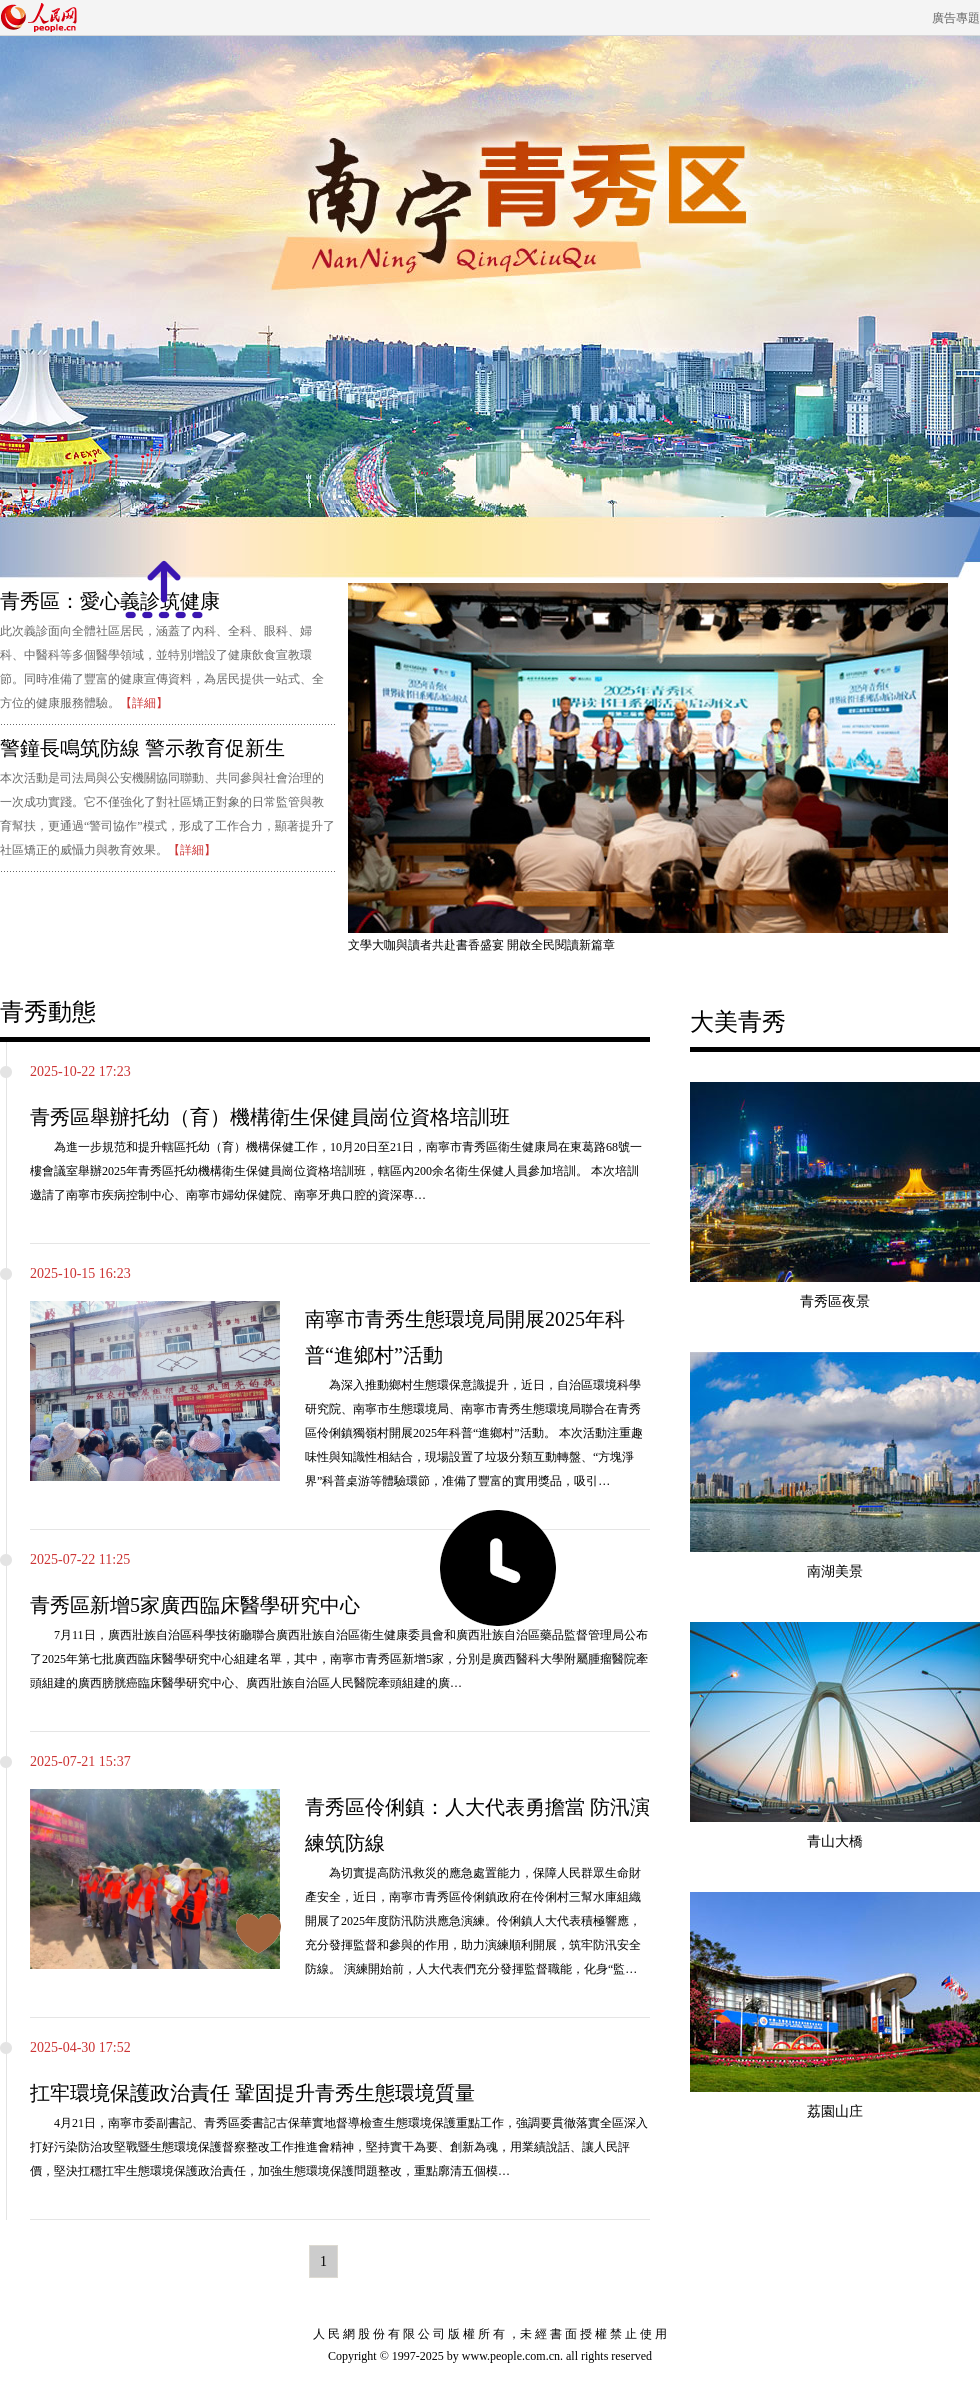 Image resolution: width=980 pixels, height=2387 pixels. Describe the element at coordinates (164, 590) in the screenshot. I see `collapse content upward` at that location.